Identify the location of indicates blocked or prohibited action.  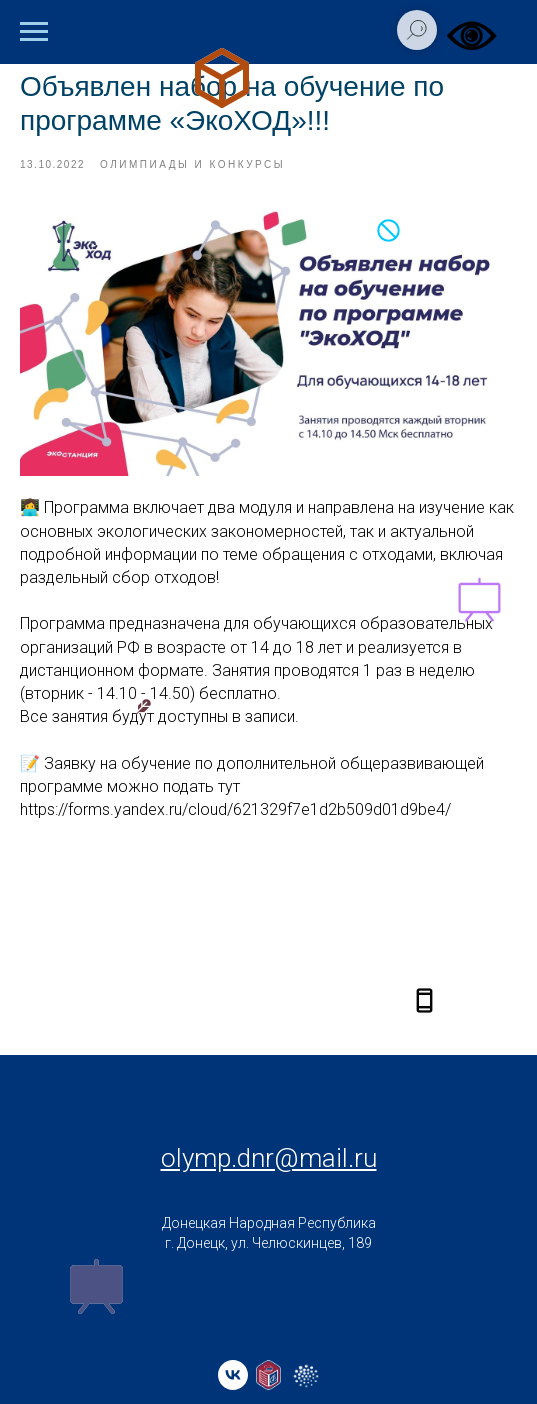
(388, 230).